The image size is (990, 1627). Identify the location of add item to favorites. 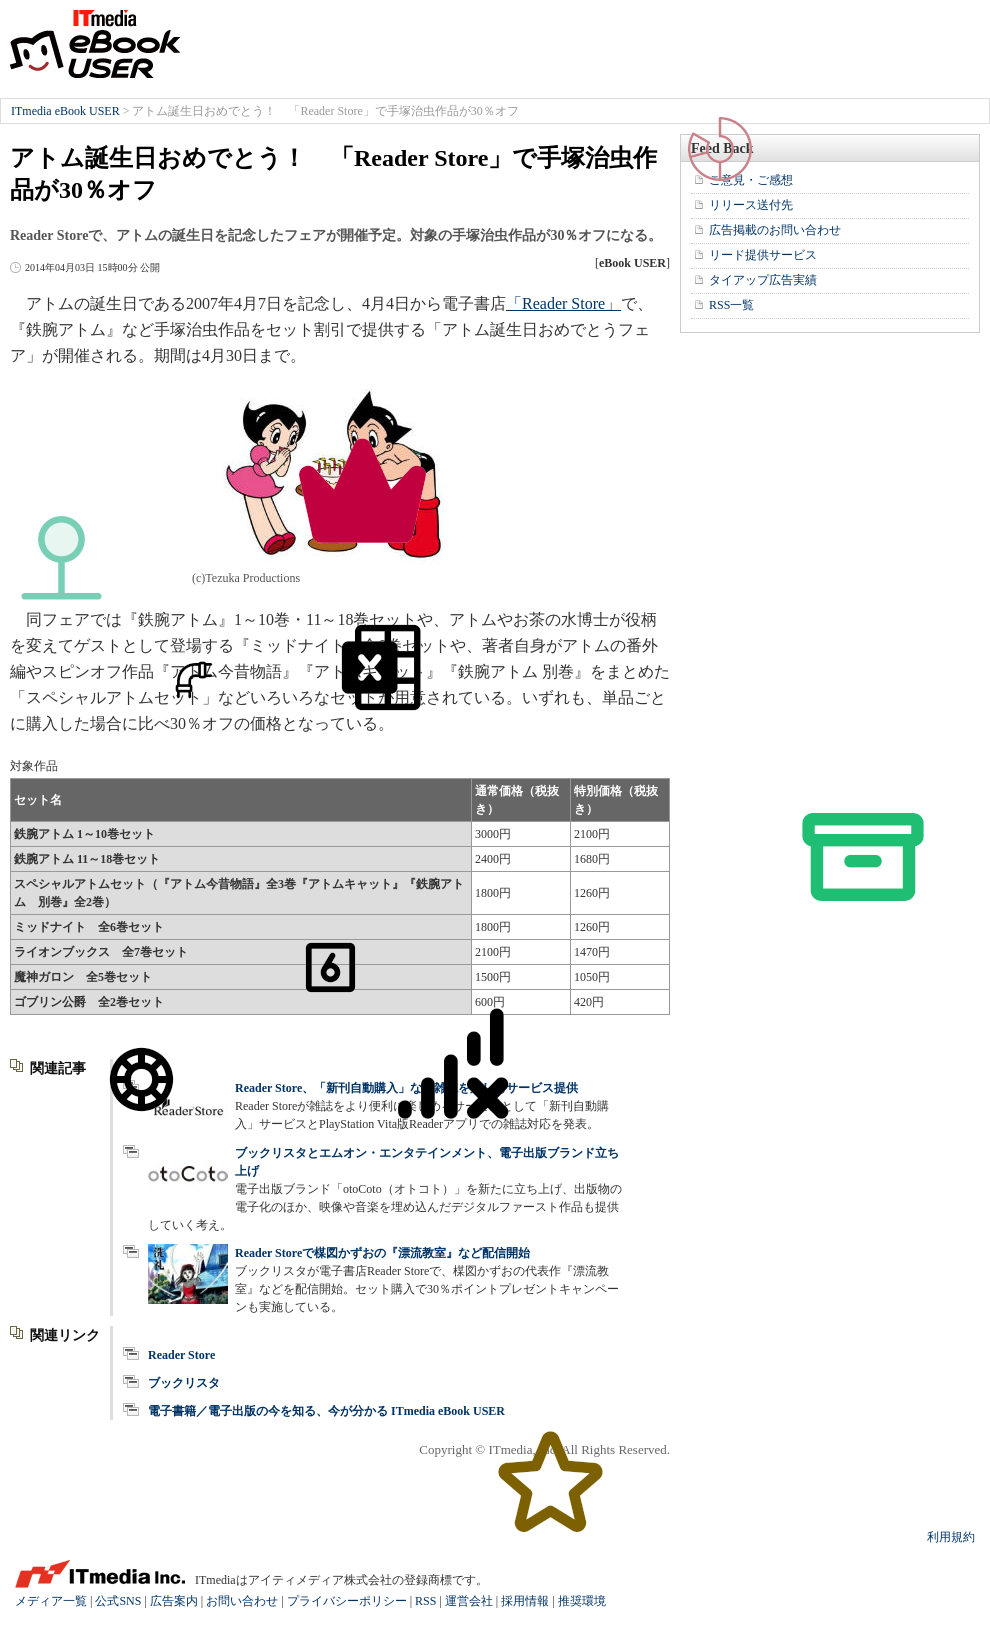
(550, 1483).